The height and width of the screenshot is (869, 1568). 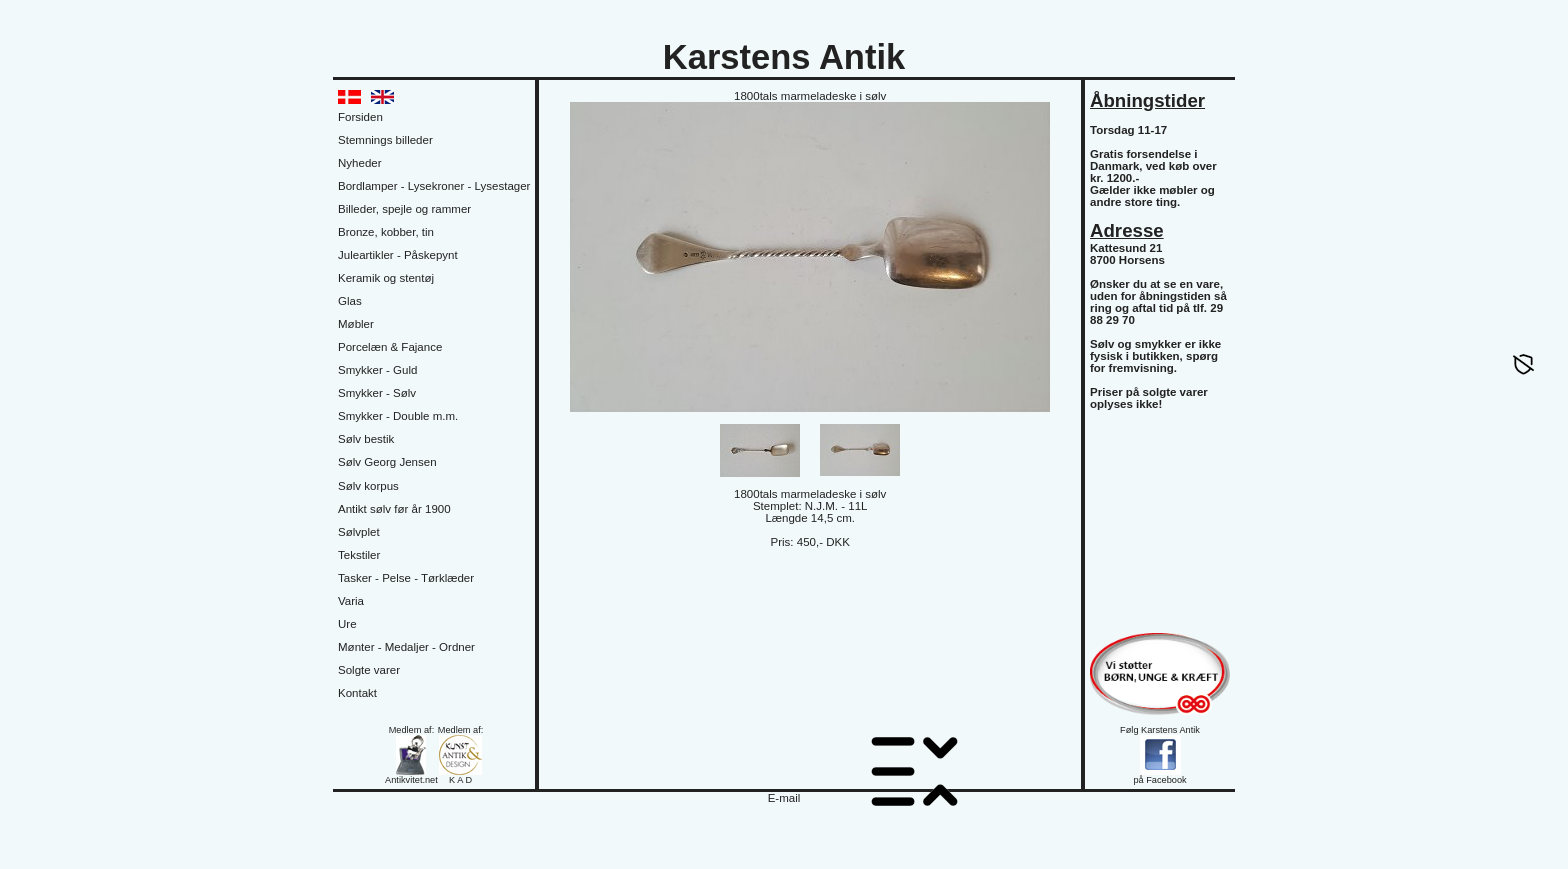 I want to click on security or protection is disabled, so click(x=1523, y=364).